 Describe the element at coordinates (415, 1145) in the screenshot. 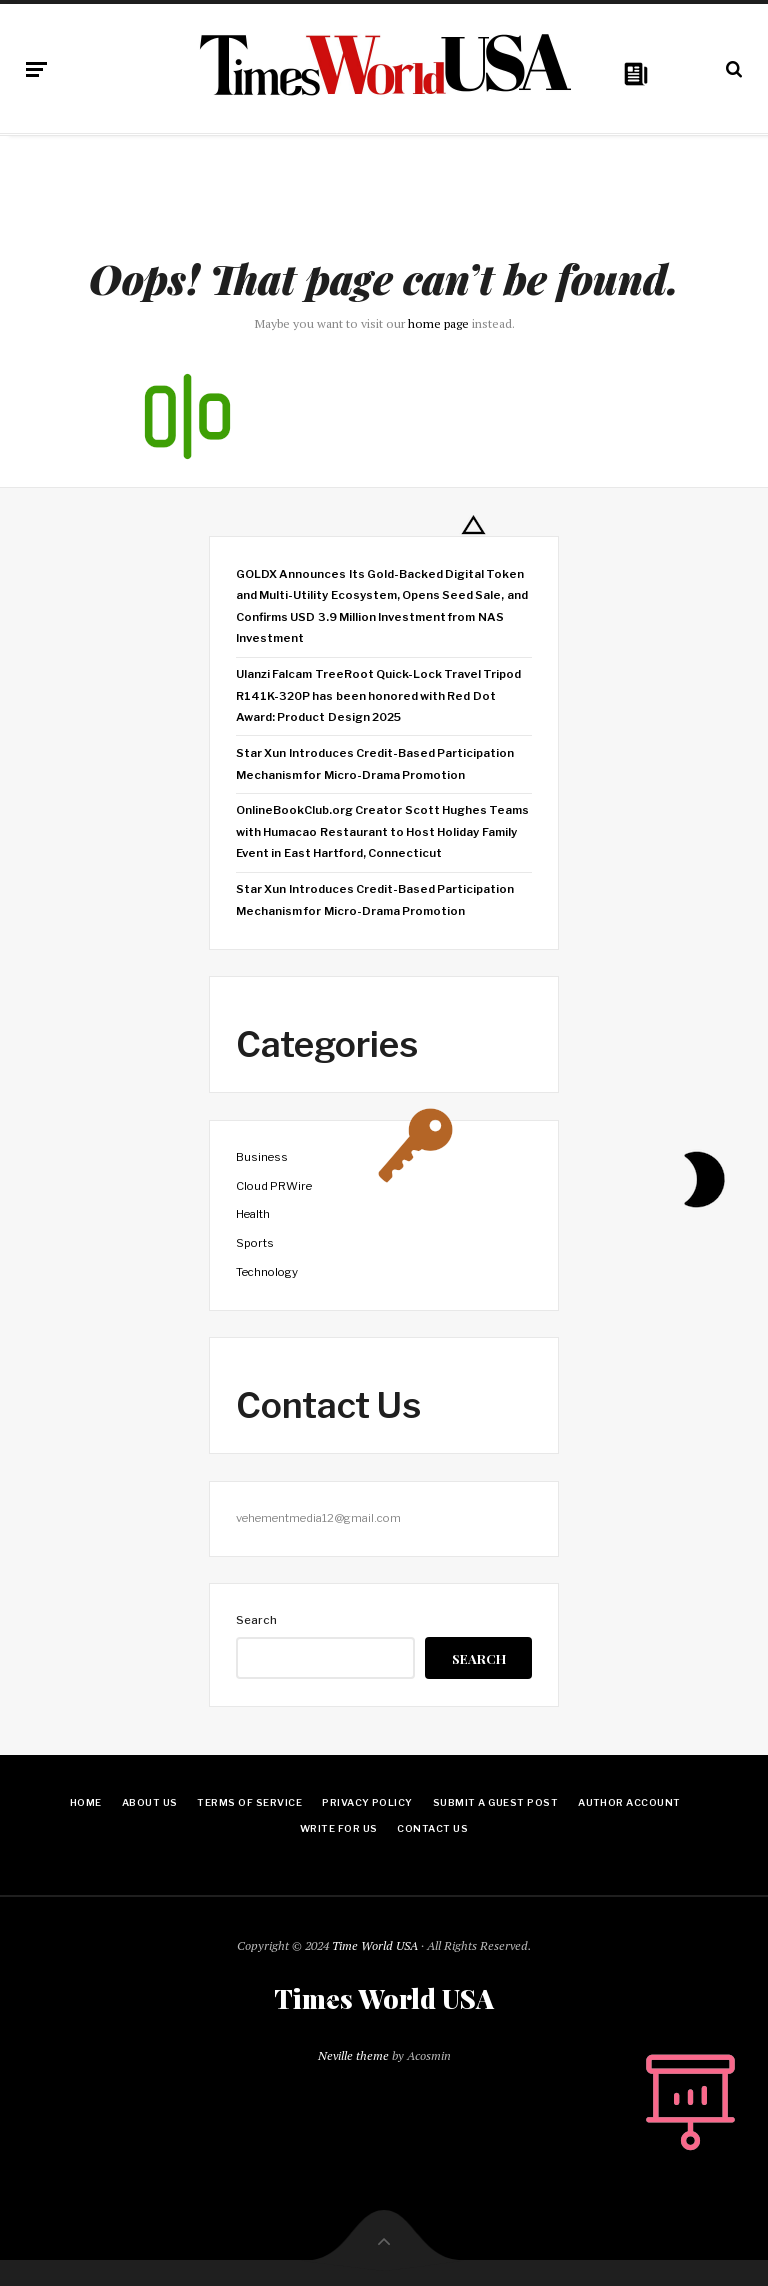

I see `access security or password settings` at that location.